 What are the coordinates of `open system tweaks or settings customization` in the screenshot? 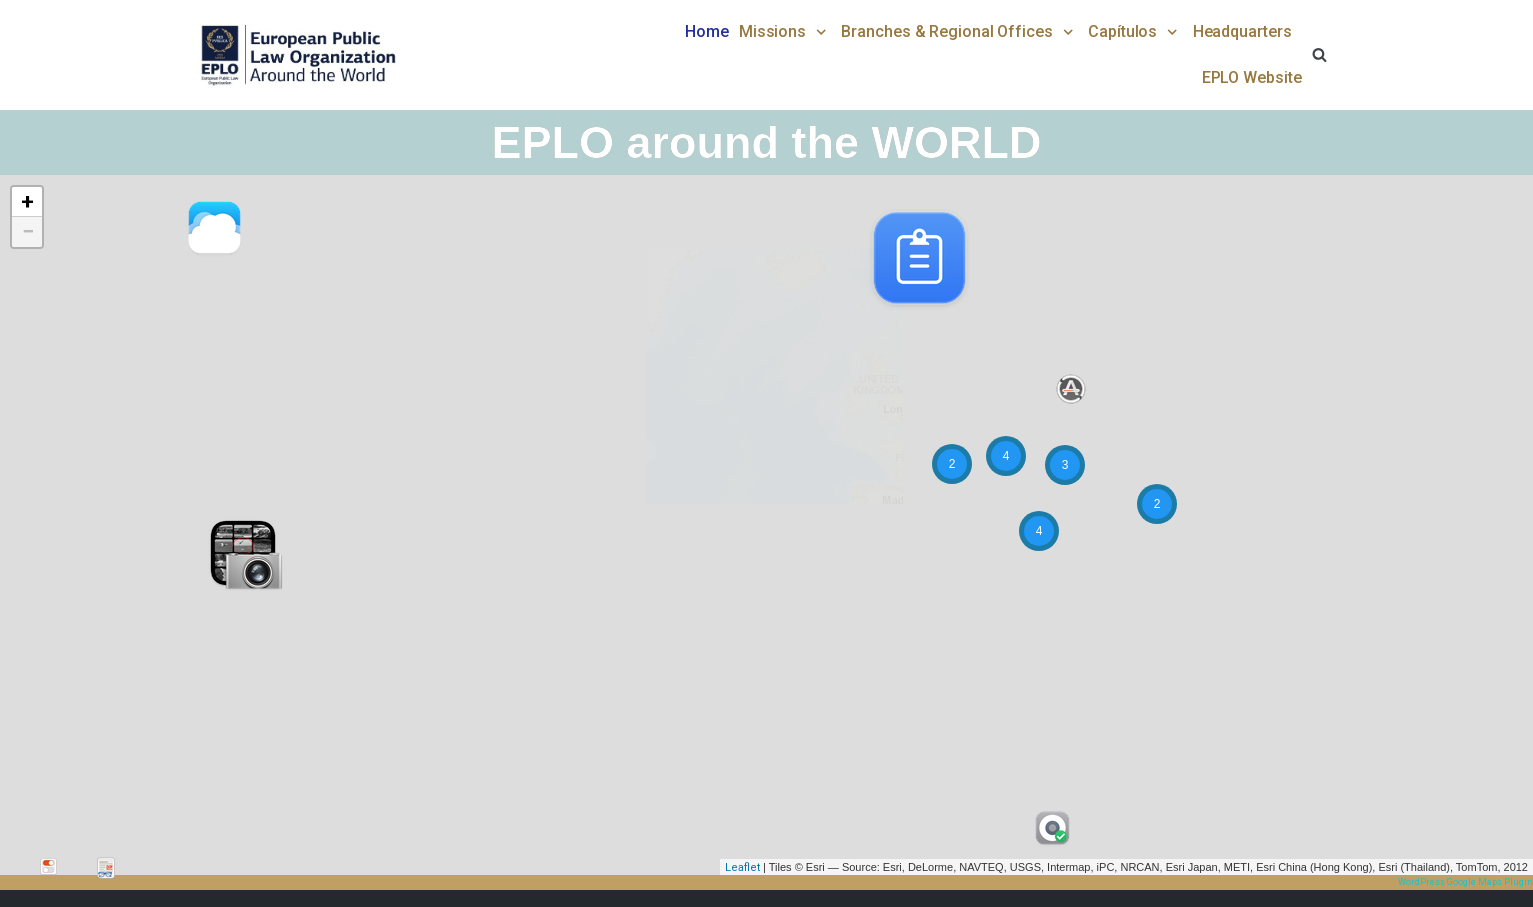 It's located at (48, 866).